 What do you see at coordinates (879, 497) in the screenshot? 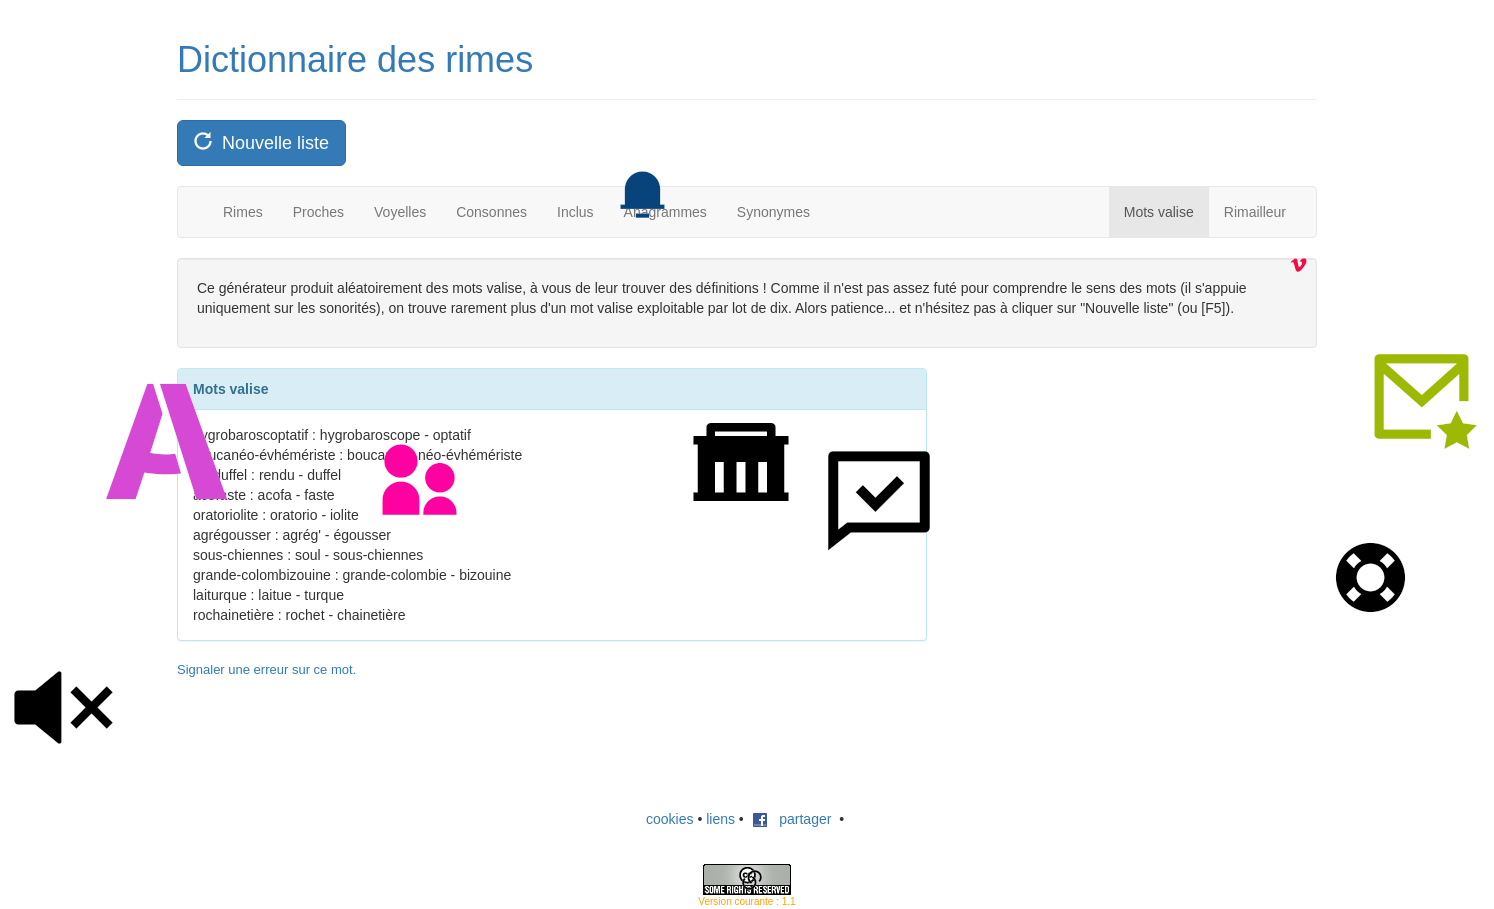
I see `message sent successfully` at bounding box center [879, 497].